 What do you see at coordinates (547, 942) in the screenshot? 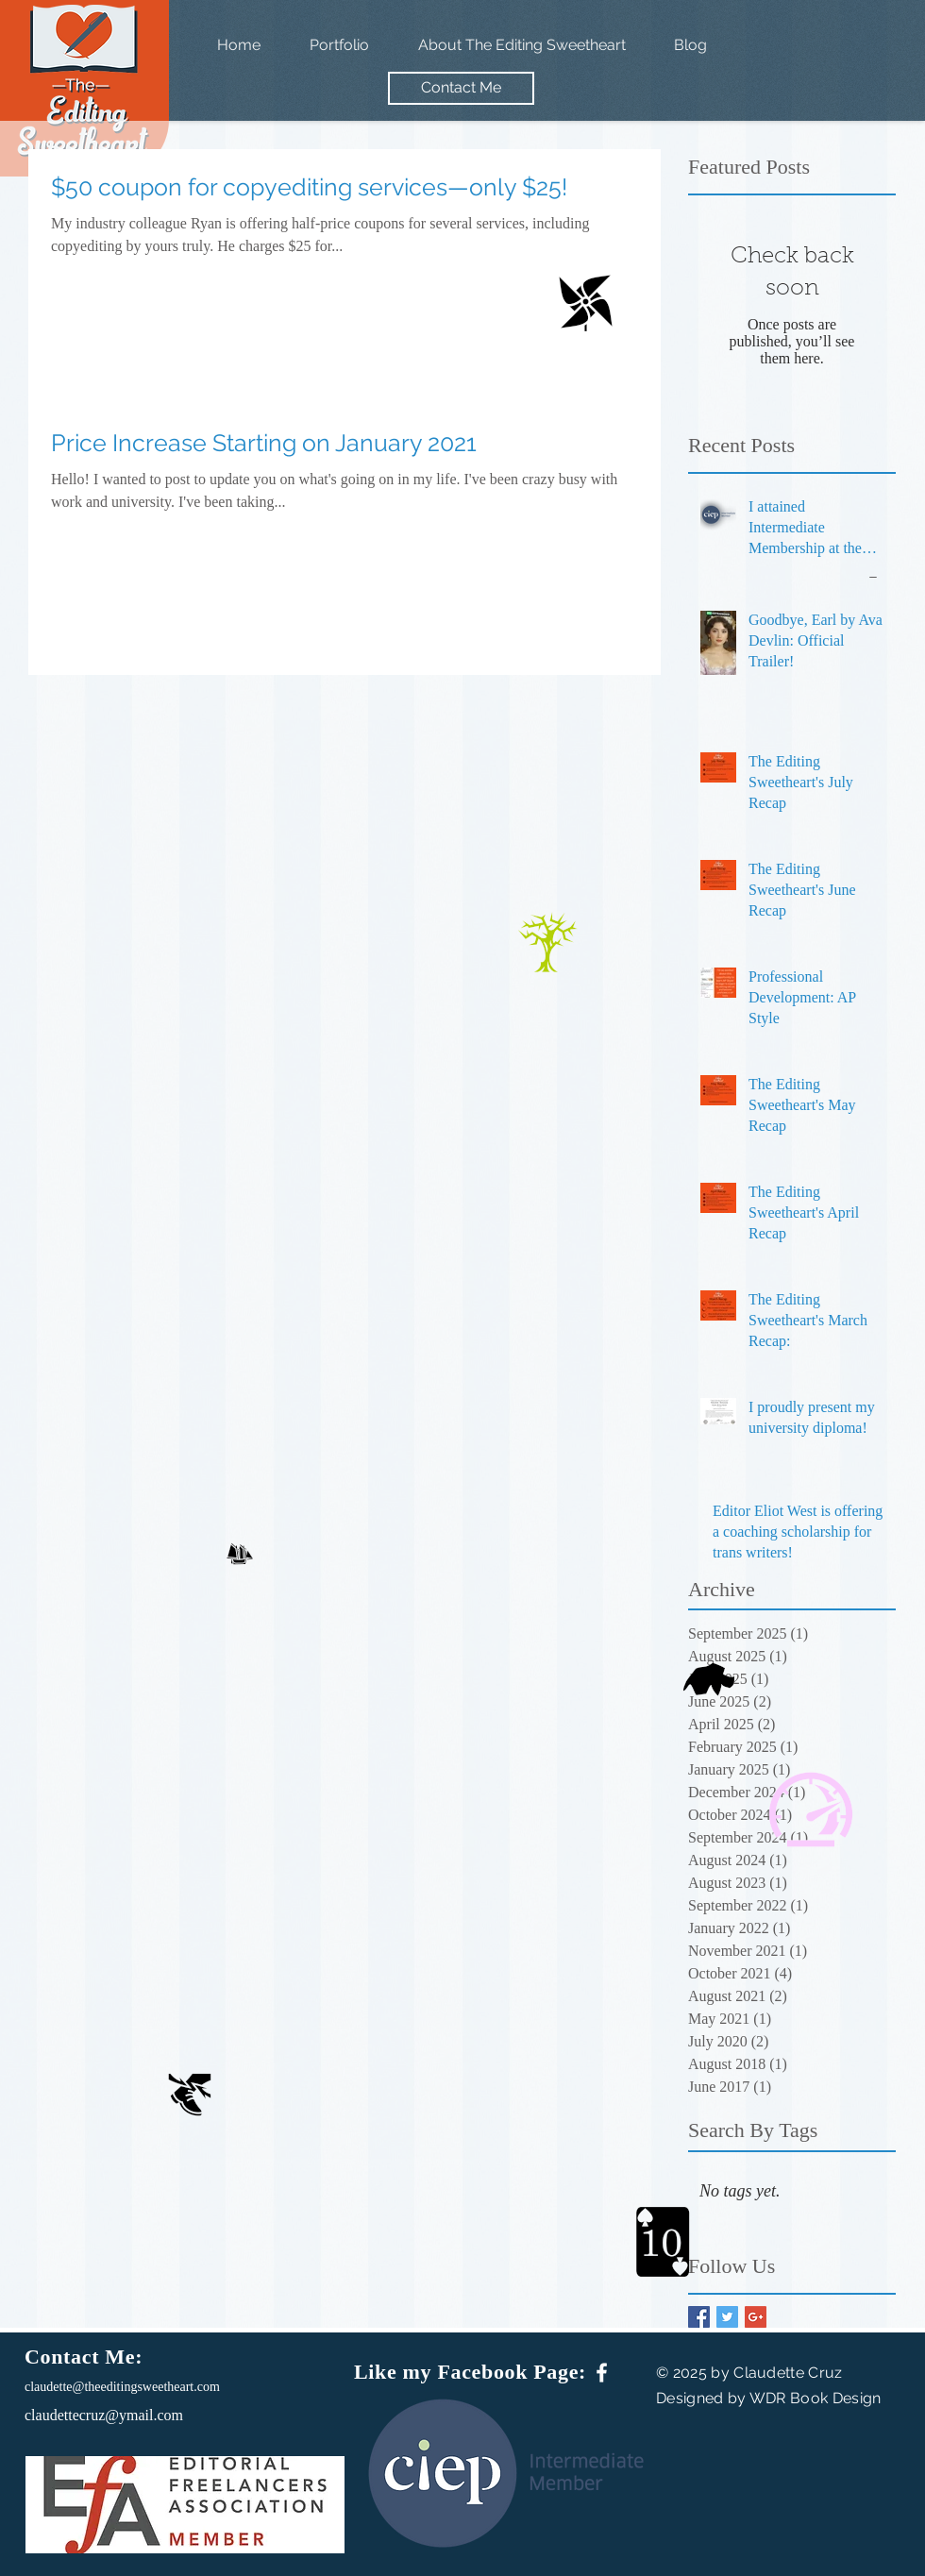
I see `dead or withered tree element in a game interface` at bounding box center [547, 942].